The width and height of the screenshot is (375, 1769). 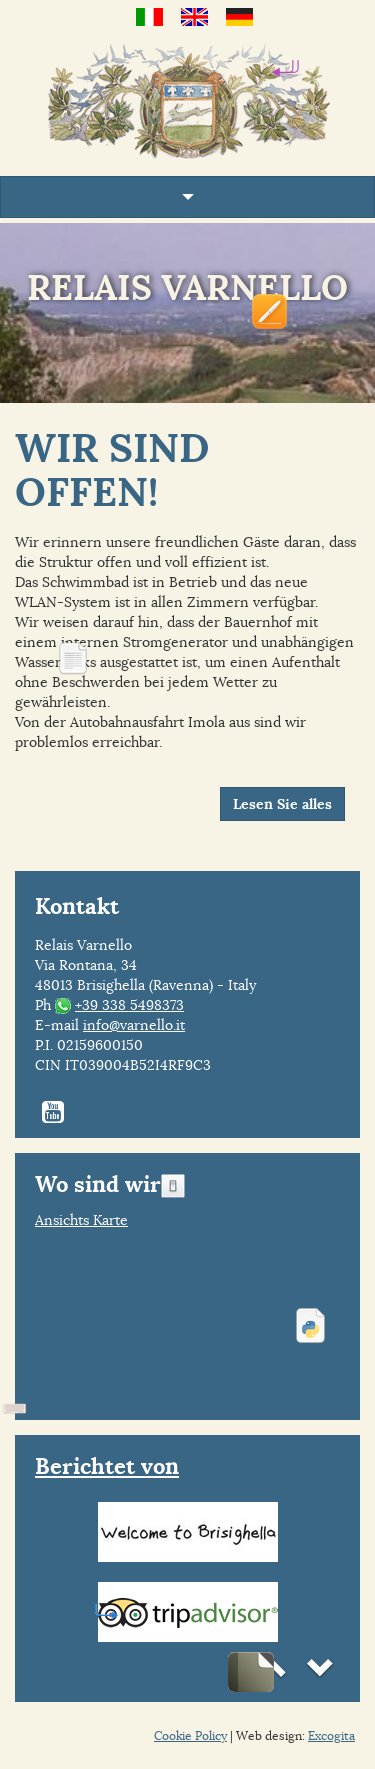 I want to click on forward an email to another recipient, so click(x=107, y=1610).